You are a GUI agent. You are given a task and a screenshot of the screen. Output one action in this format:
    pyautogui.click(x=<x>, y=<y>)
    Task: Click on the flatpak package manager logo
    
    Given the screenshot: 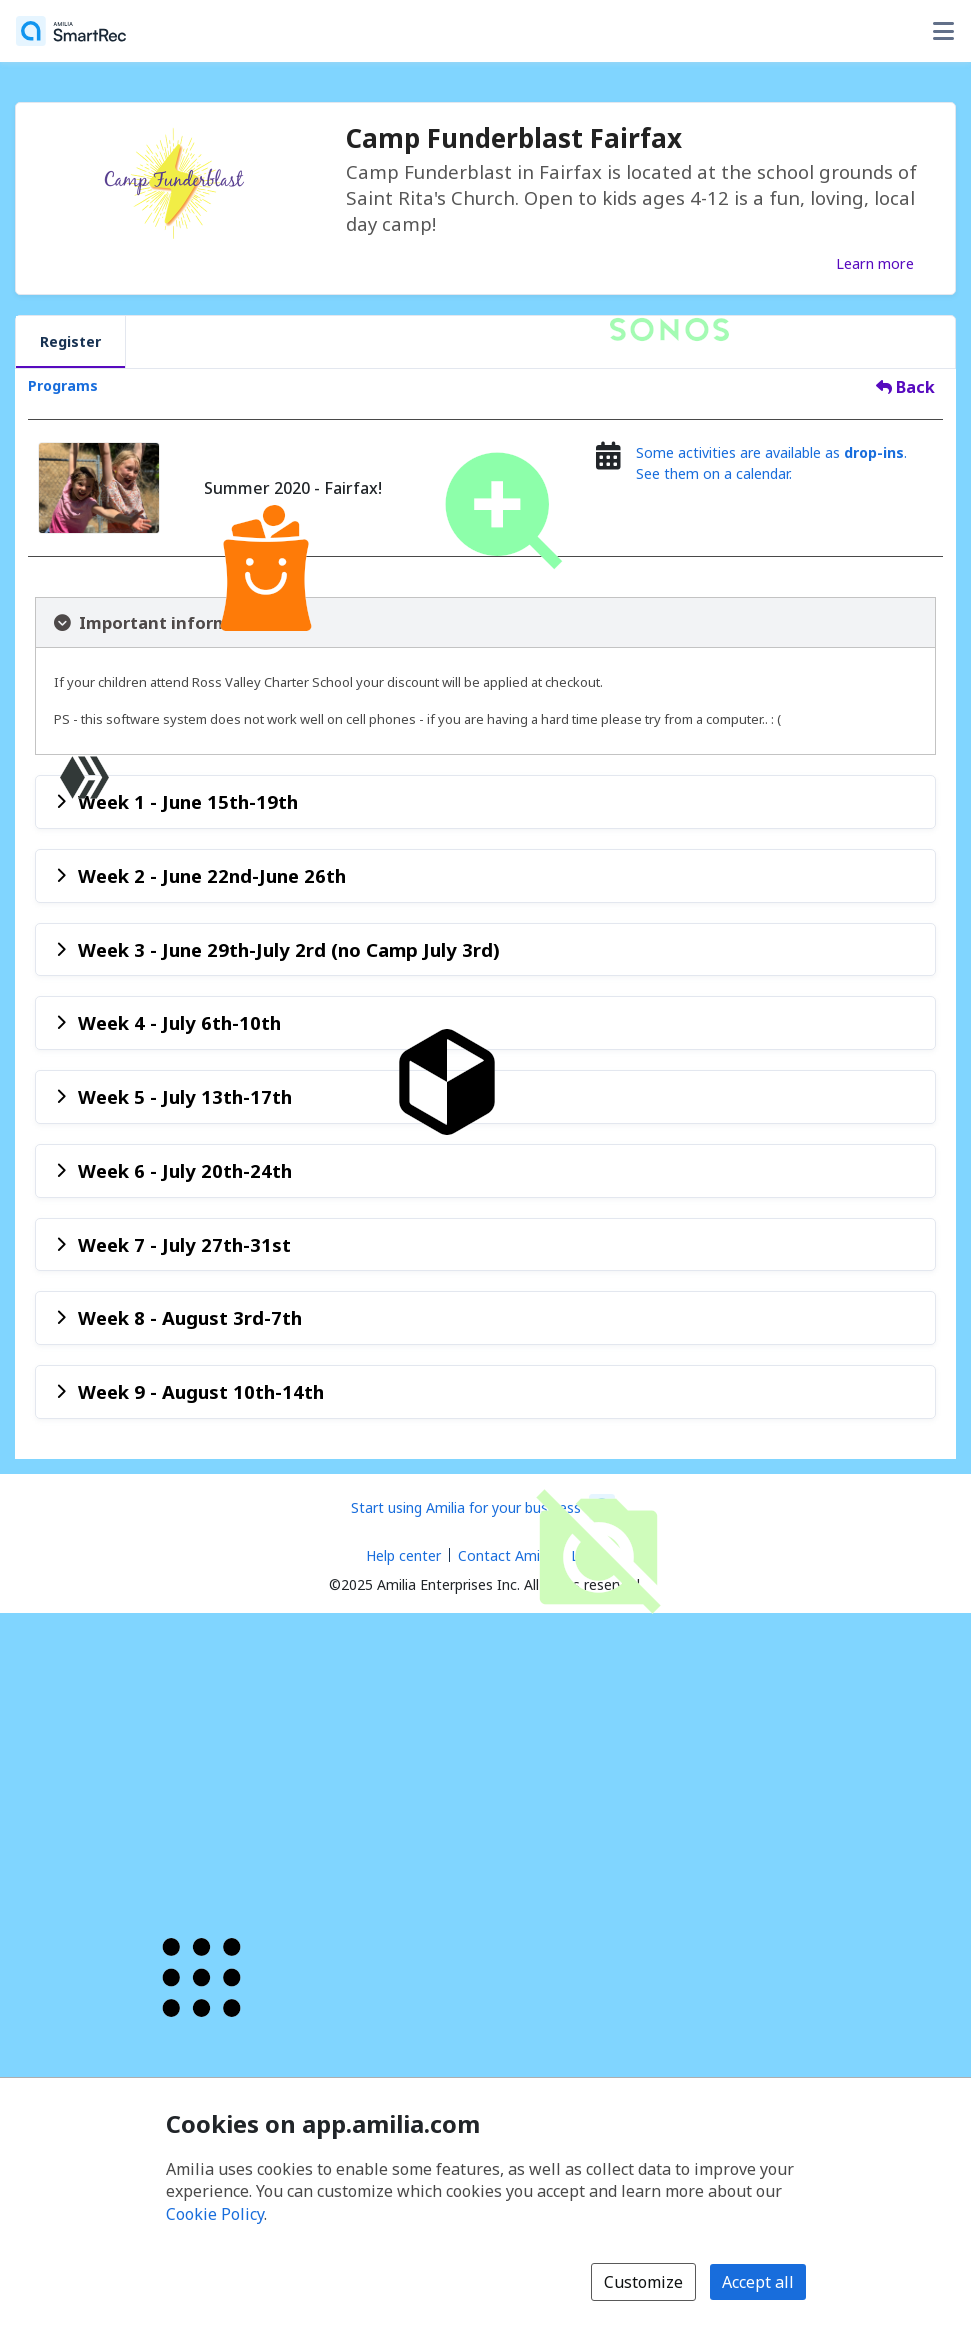 What is the action you would take?
    pyautogui.click(x=447, y=1082)
    